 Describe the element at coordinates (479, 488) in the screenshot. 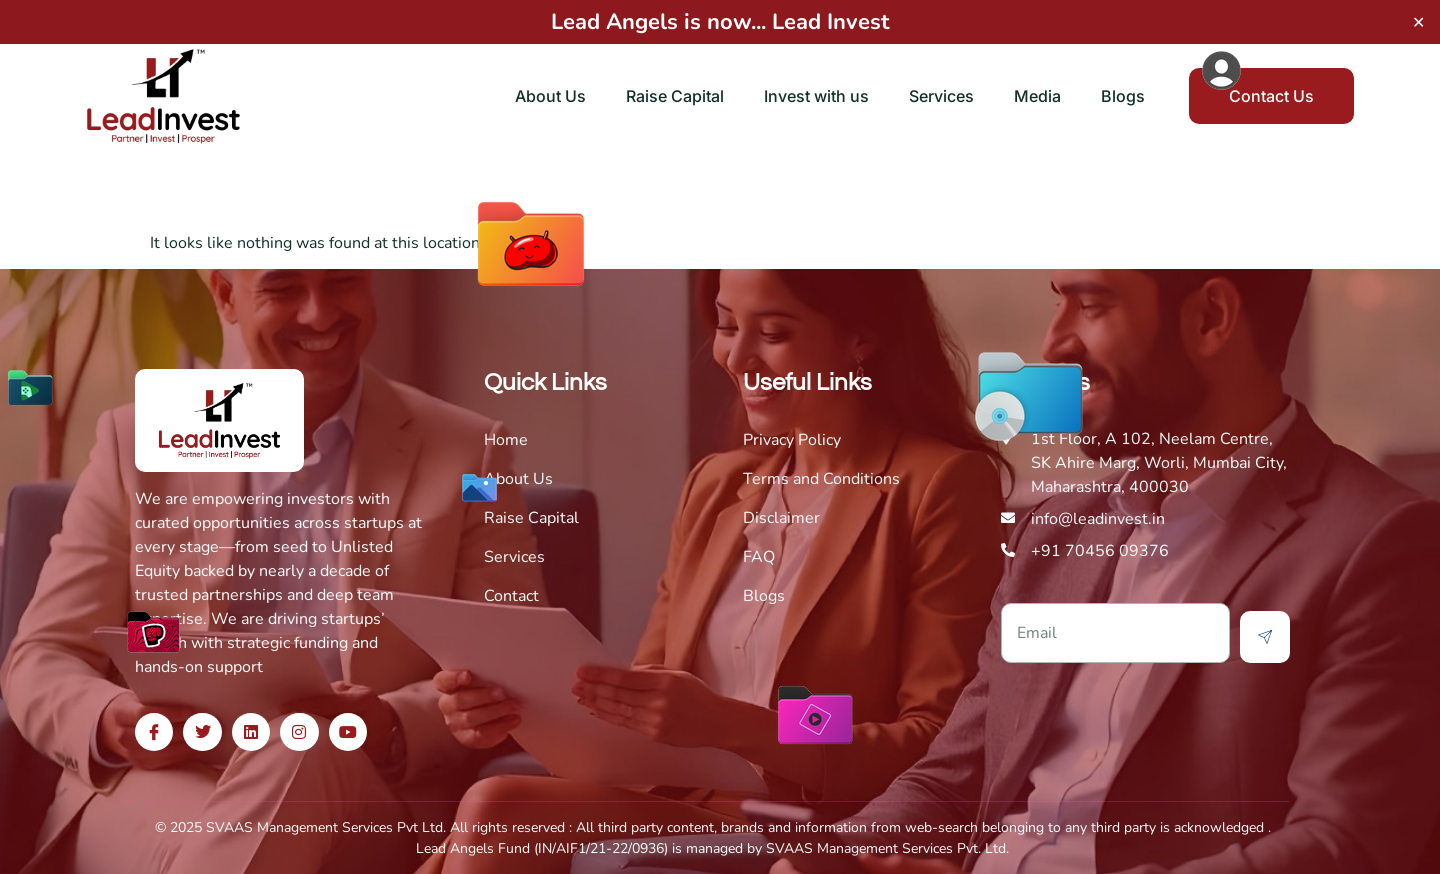

I see `open pictures folder` at that location.